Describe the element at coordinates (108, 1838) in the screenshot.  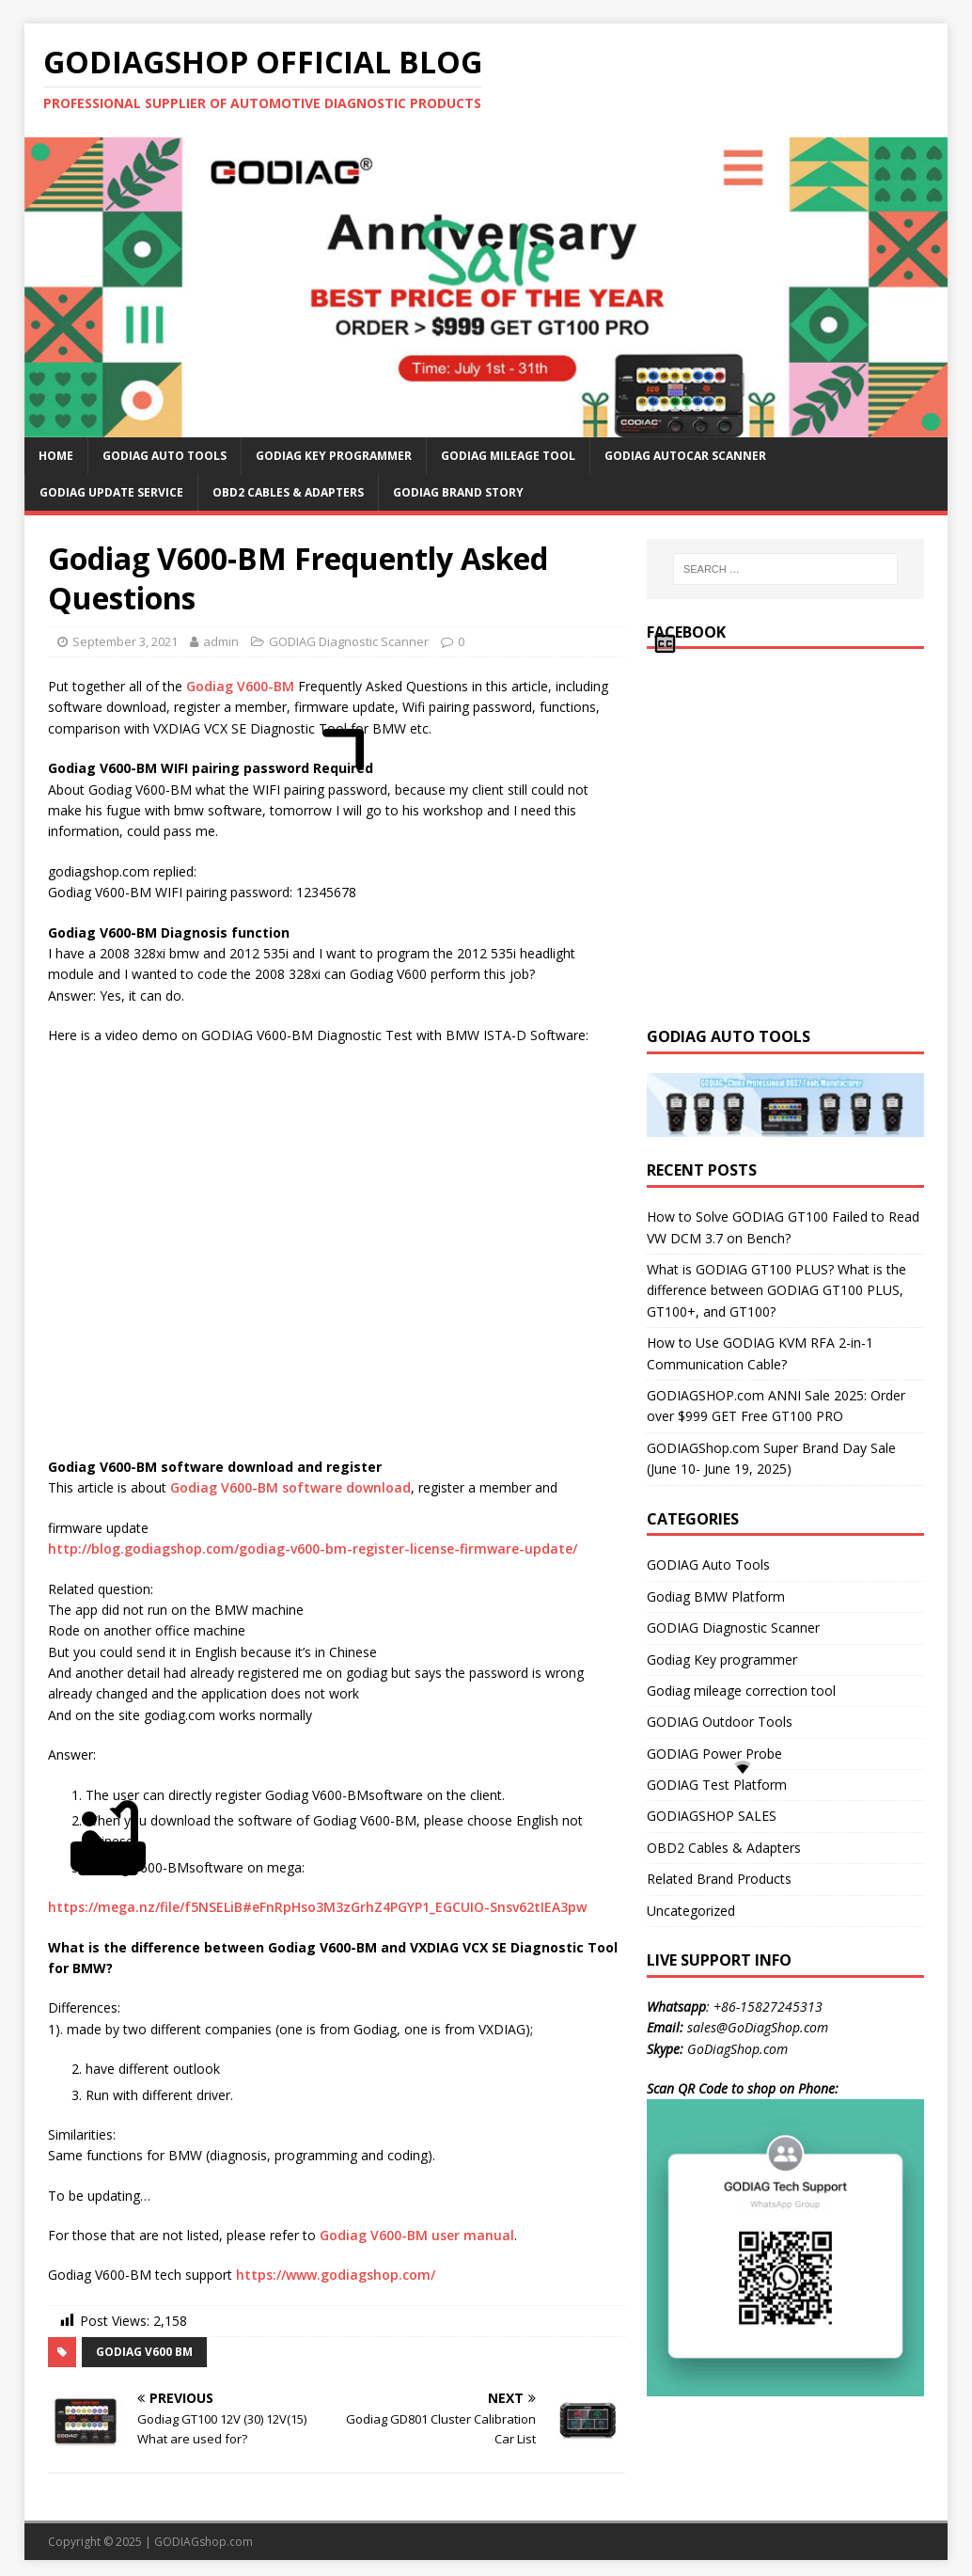
I see `indicates bathroom amenities available` at that location.